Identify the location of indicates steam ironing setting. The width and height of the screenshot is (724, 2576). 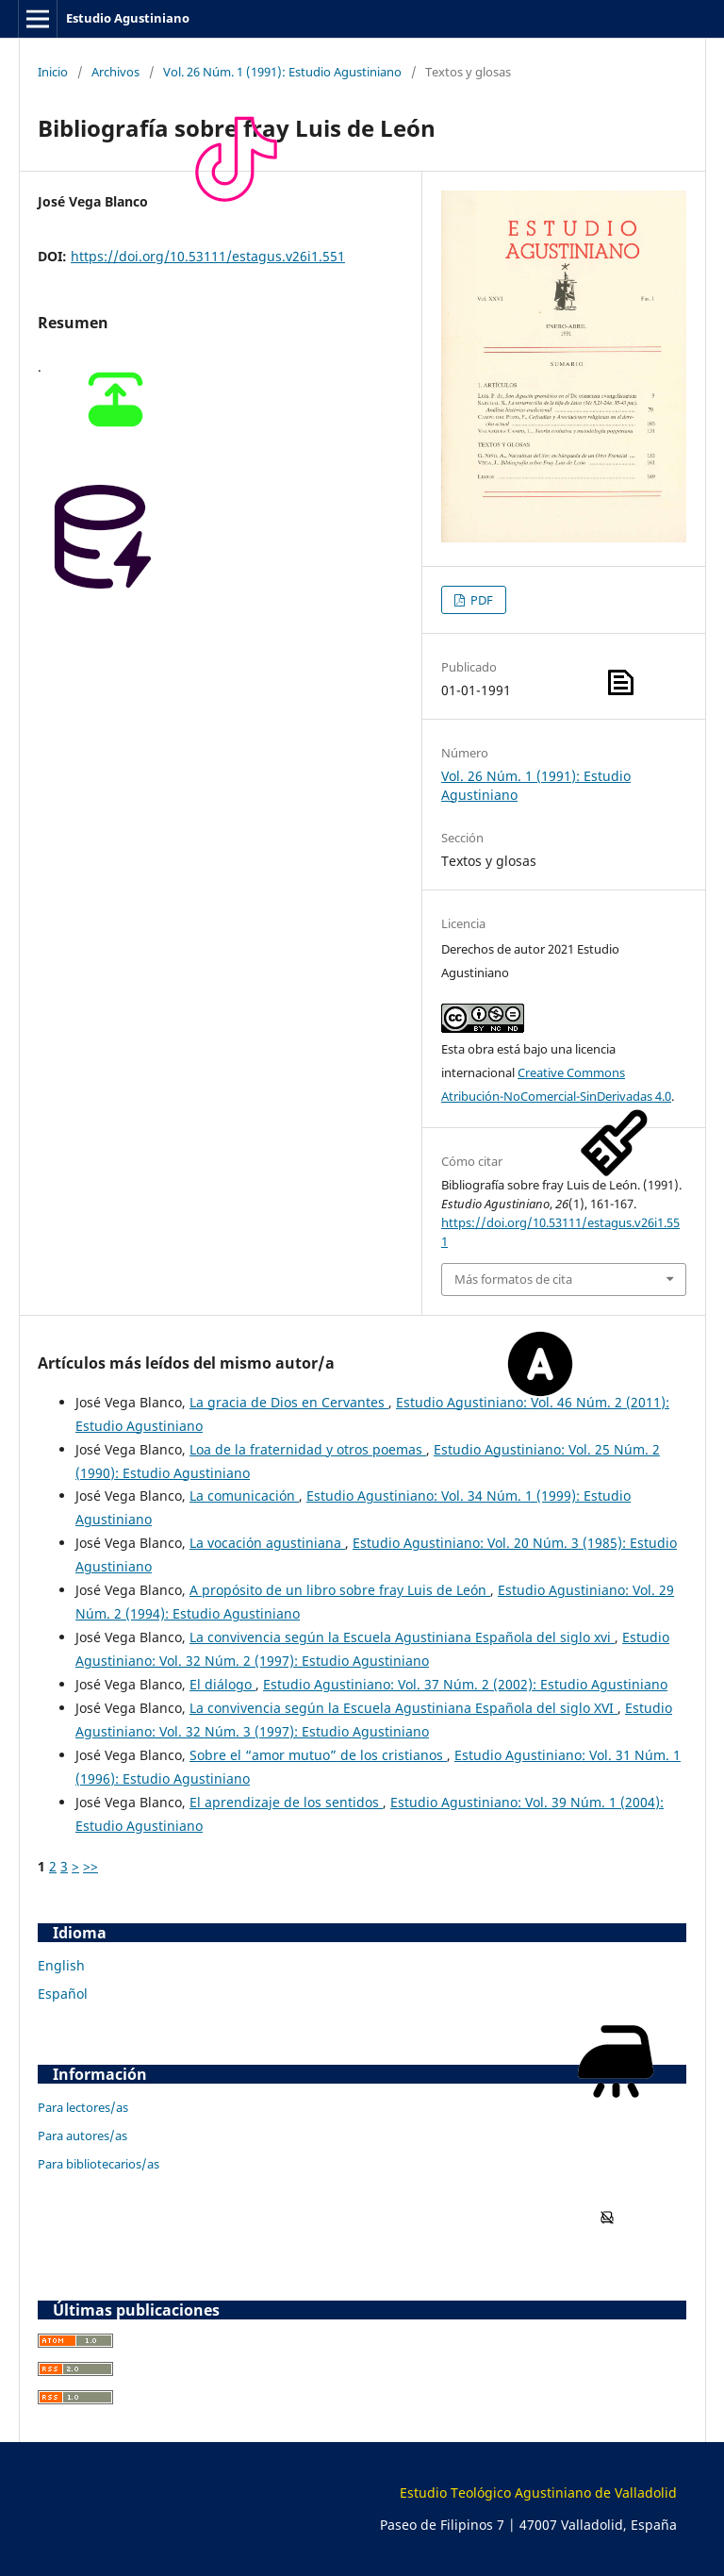
(616, 2059).